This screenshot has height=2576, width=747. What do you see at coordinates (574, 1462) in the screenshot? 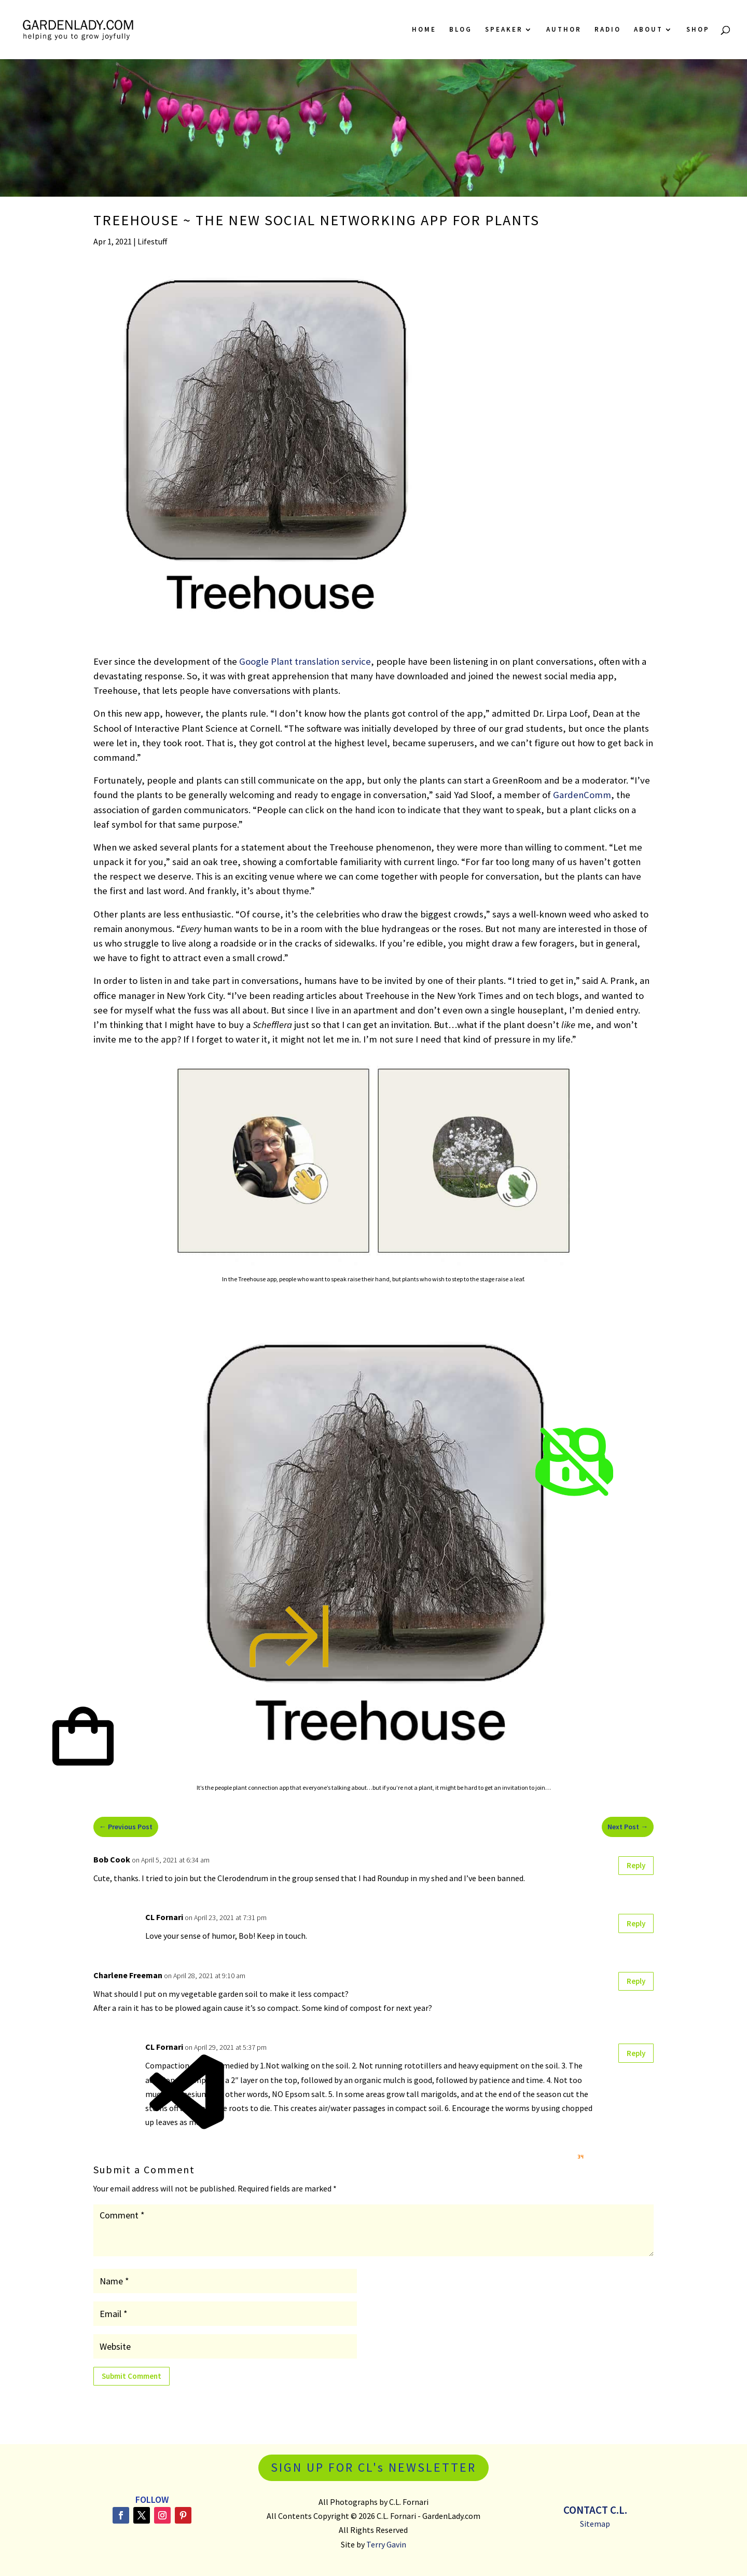
I see `indicates github copilot is unavailable or disabled` at bounding box center [574, 1462].